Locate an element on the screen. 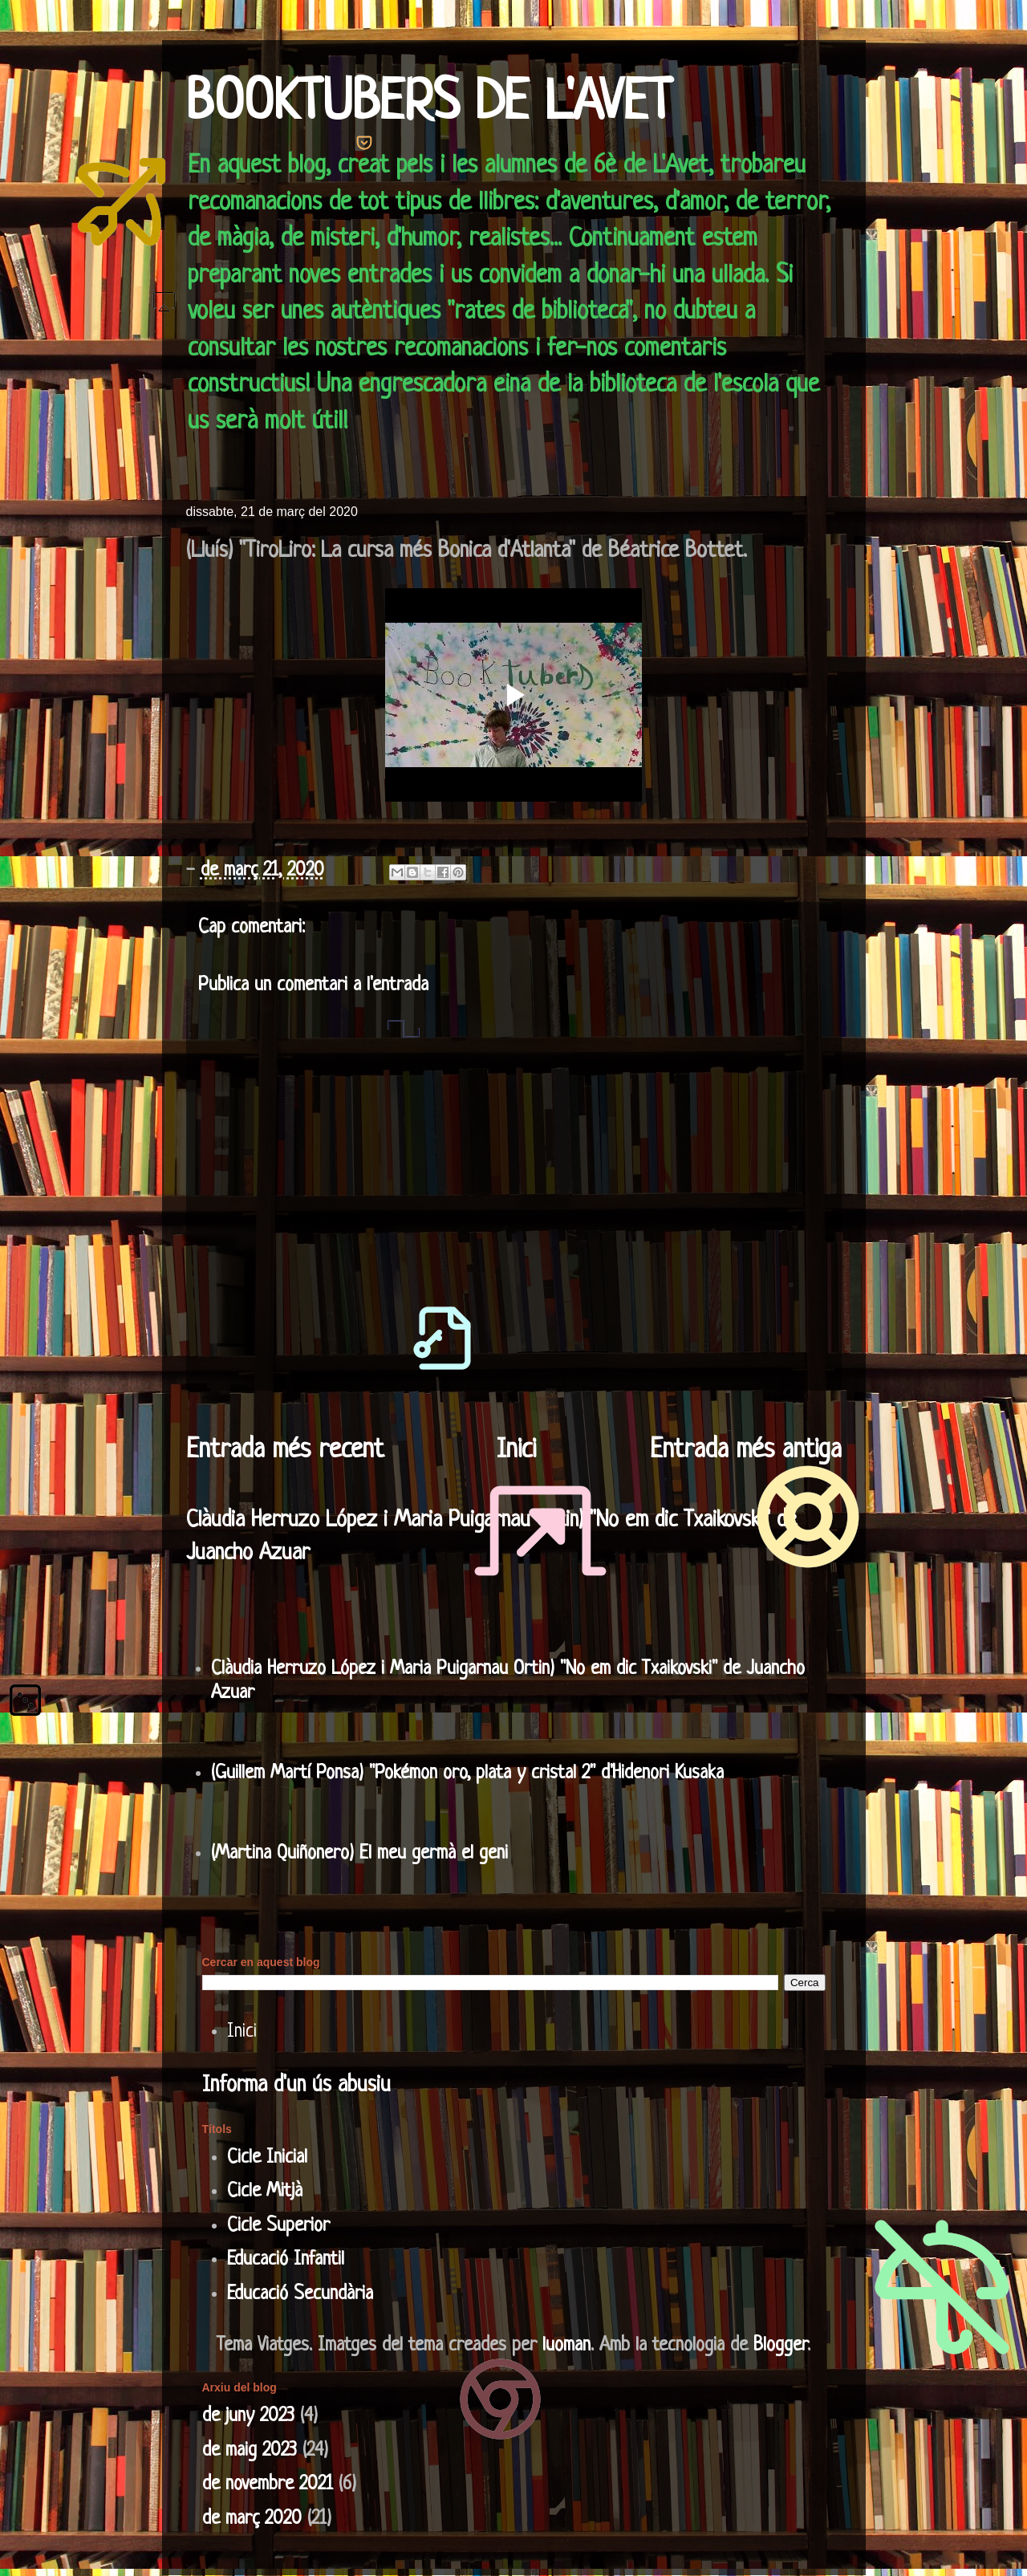 The width and height of the screenshot is (1027, 2576). roll dice or generate random number is located at coordinates (25, 1700).